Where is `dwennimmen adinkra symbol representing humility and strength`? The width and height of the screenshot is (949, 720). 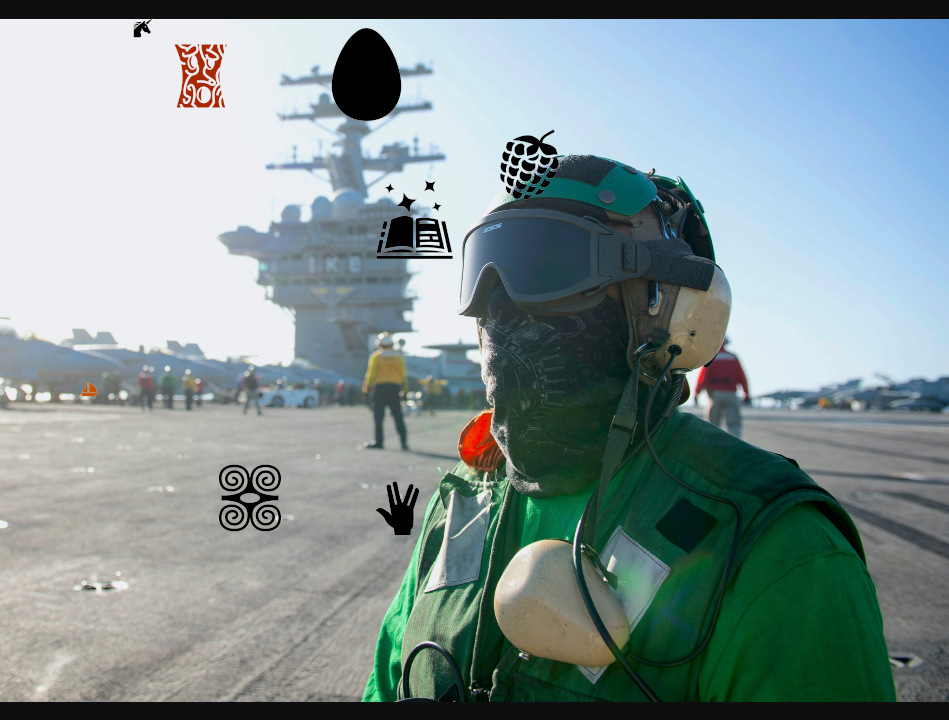
dwennimmen adinkra symbol representing humility and strength is located at coordinates (250, 498).